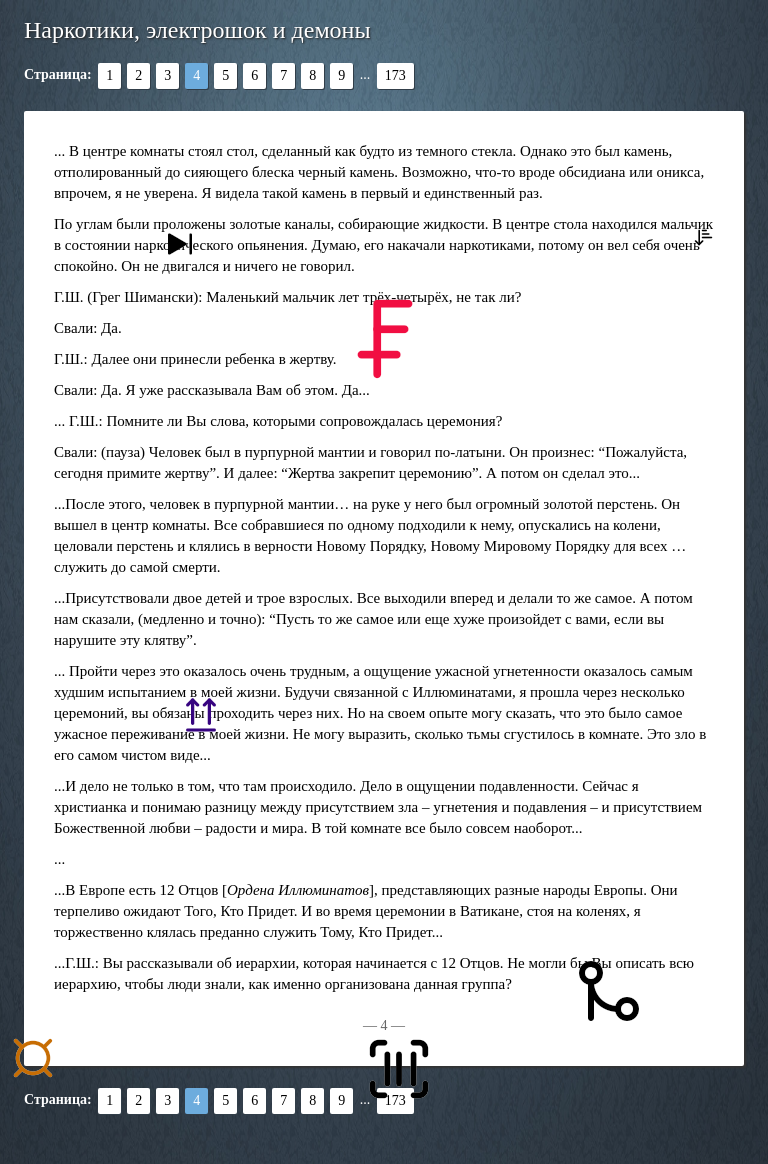  Describe the element at coordinates (201, 715) in the screenshot. I see `upload multiple files` at that location.